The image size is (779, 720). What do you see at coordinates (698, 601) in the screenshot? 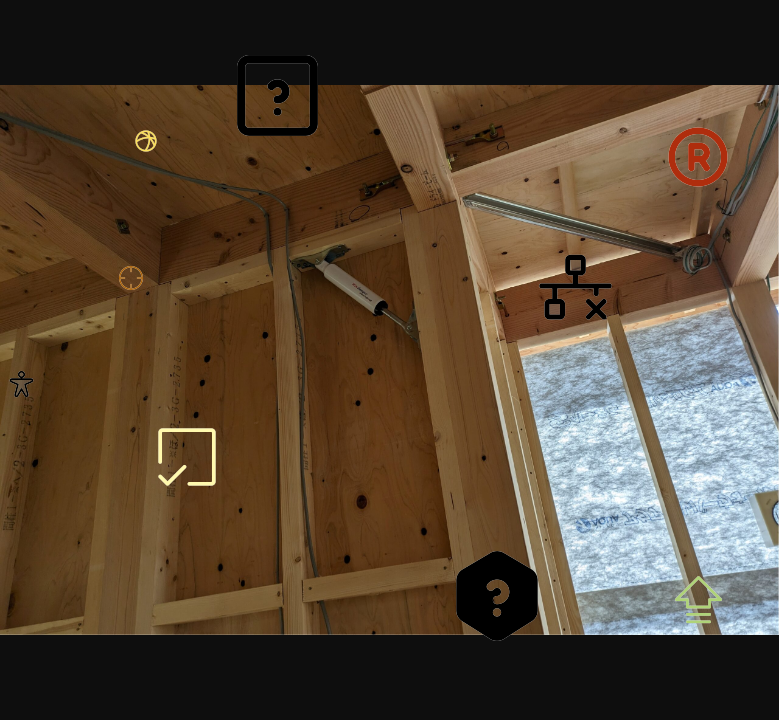
I see `upload file or content` at bounding box center [698, 601].